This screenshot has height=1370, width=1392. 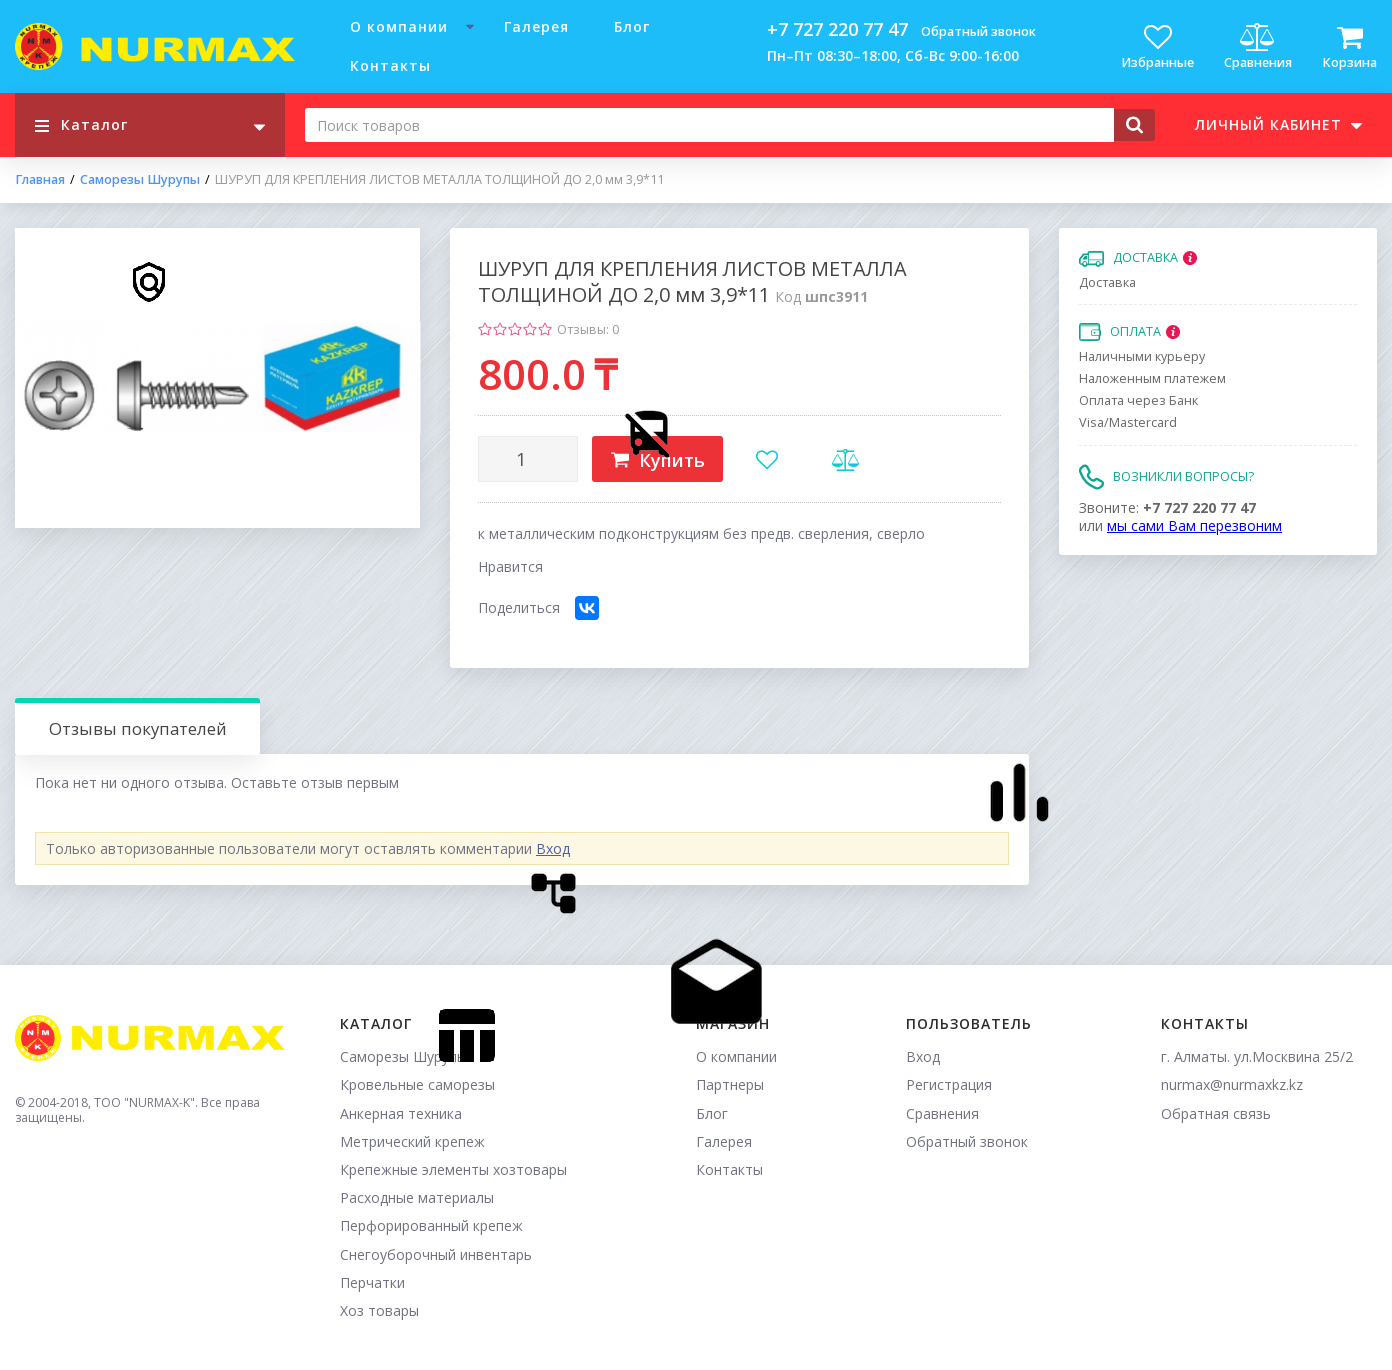 I want to click on view analytics or statistics, so click(x=1019, y=792).